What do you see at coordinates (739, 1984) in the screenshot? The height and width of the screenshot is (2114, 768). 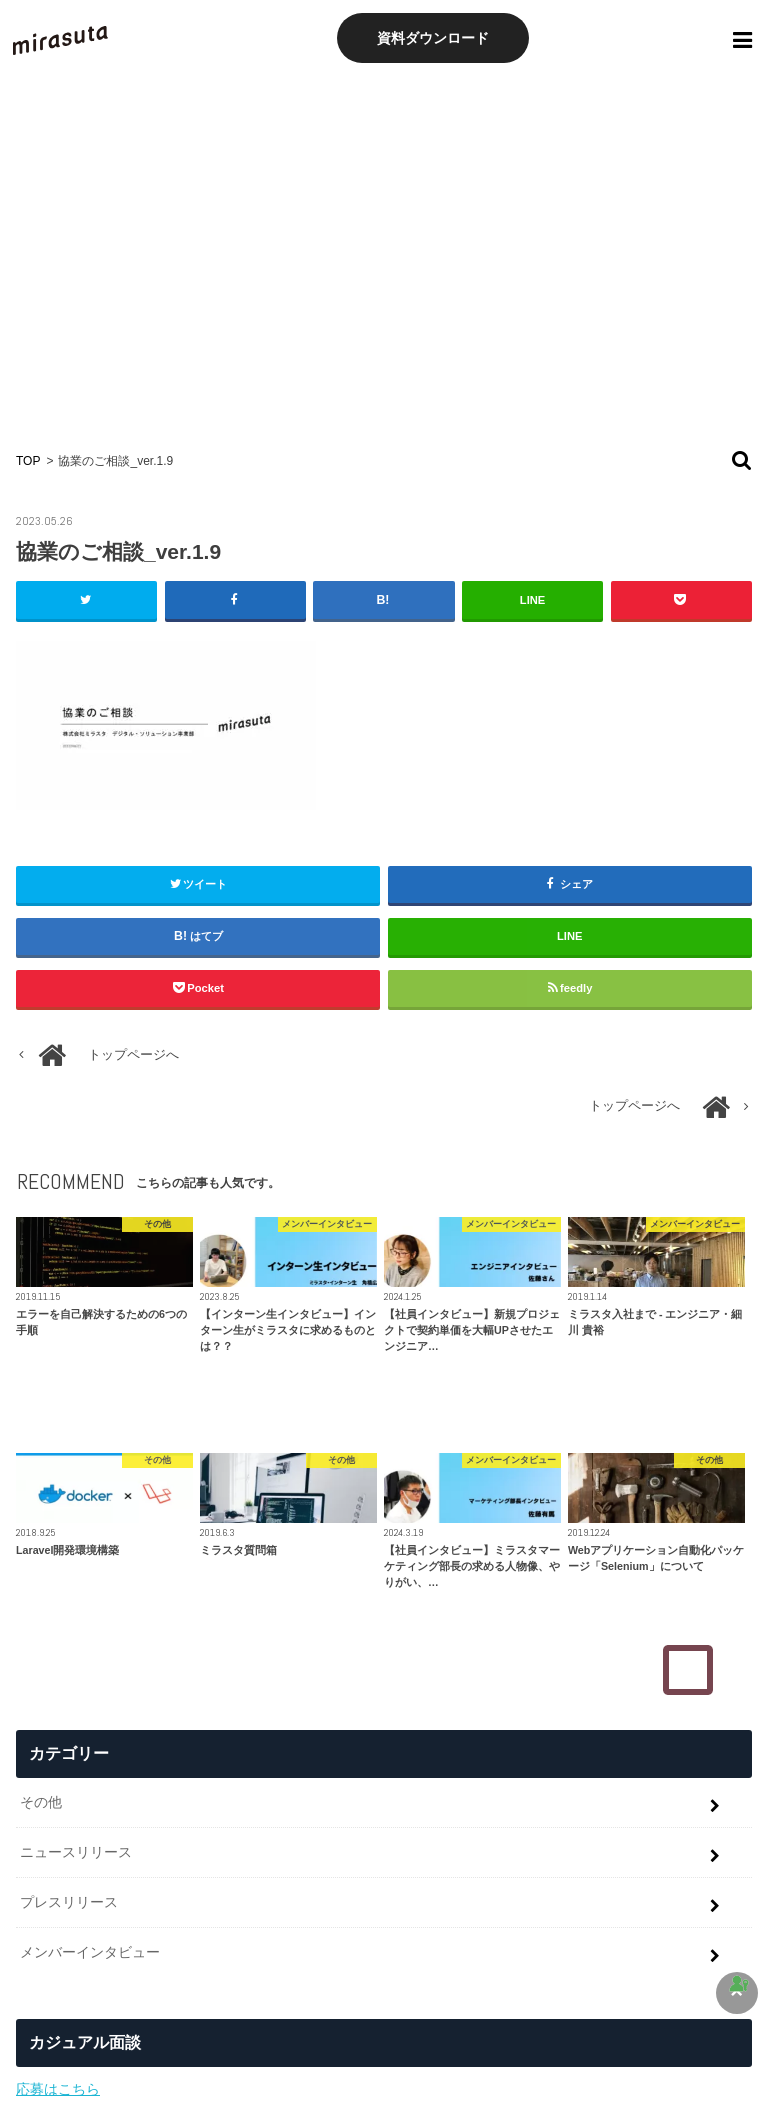 I see `manage passkey authentication for your account` at bounding box center [739, 1984].